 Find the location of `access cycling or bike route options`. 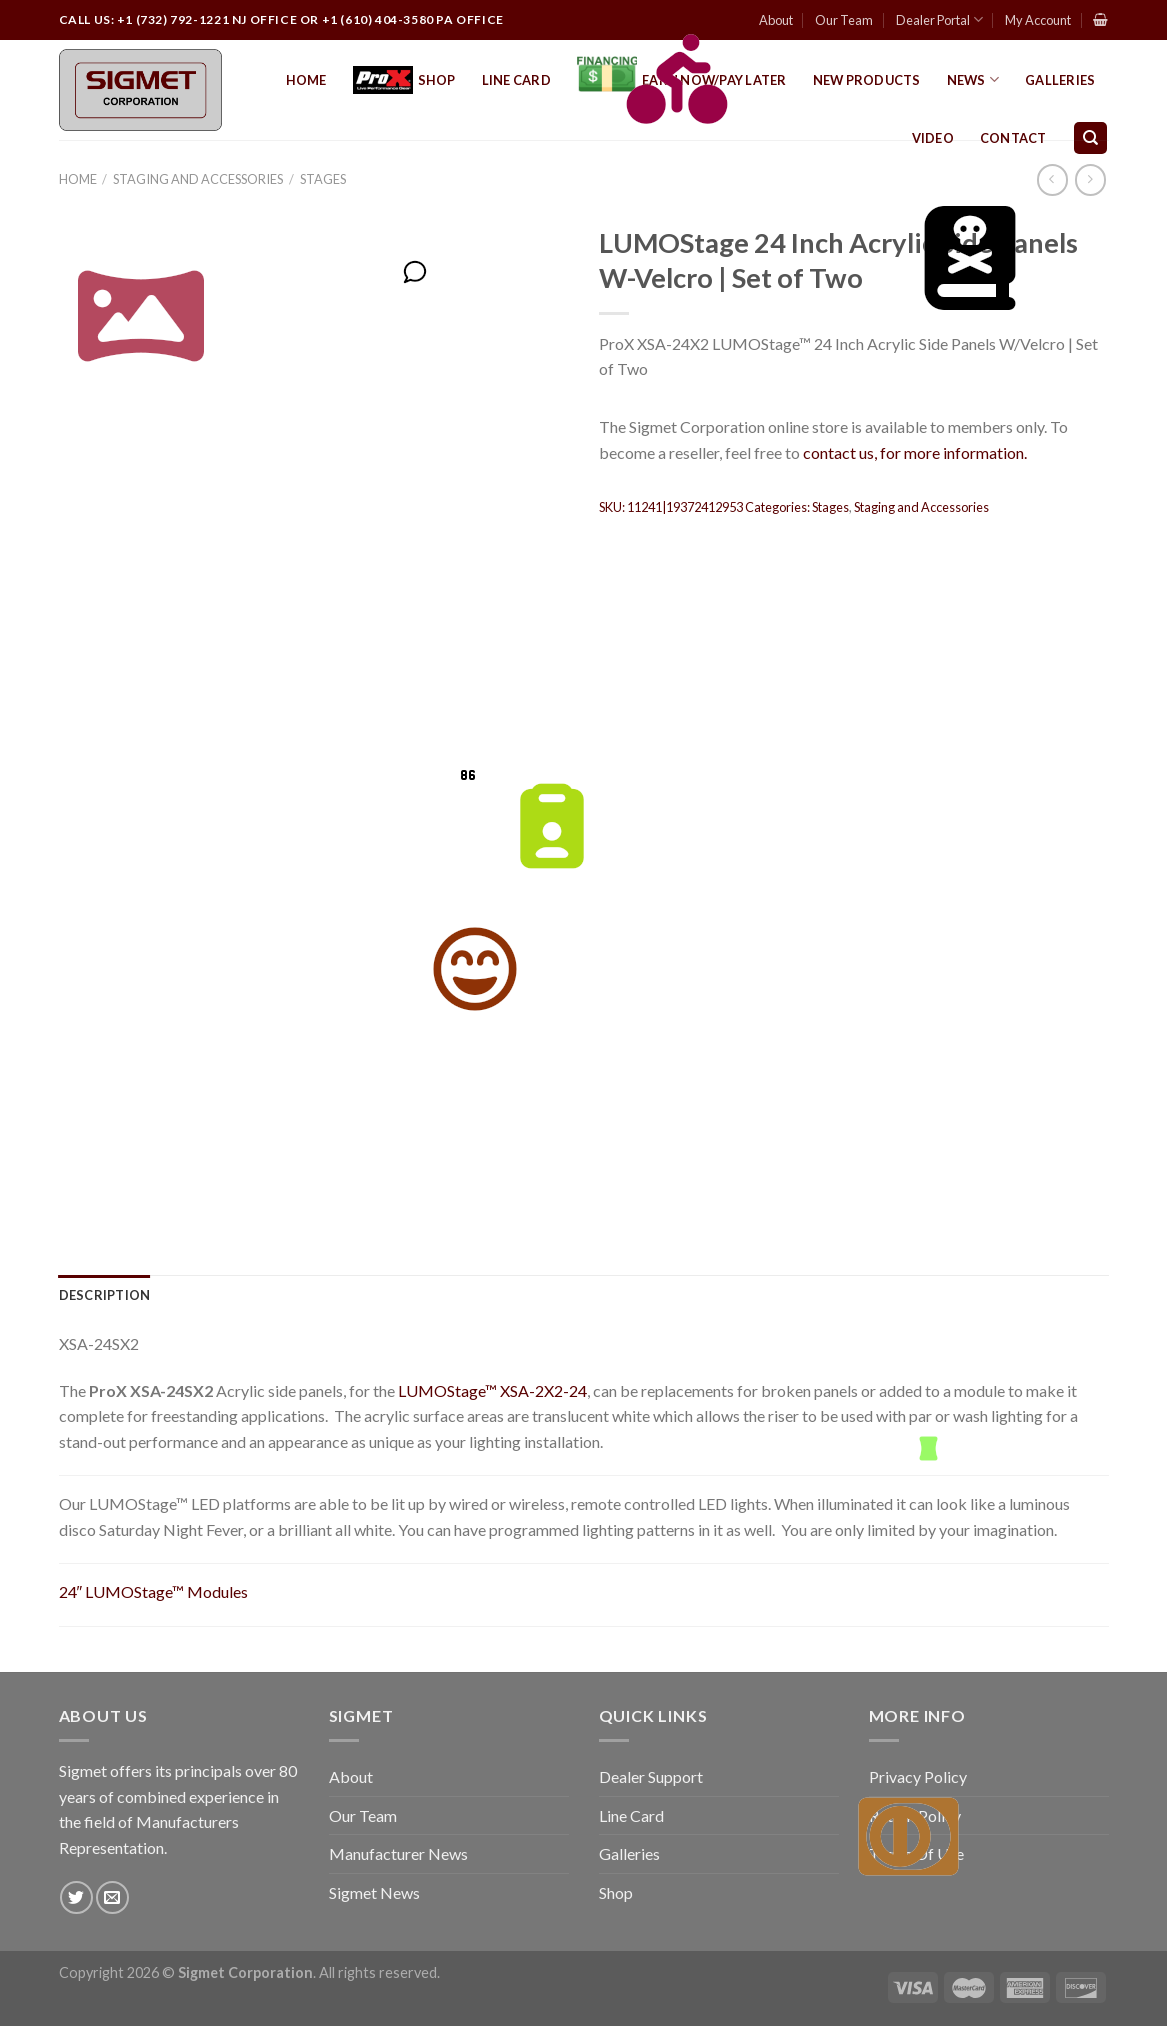

access cycling or bike route options is located at coordinates (677, 79).